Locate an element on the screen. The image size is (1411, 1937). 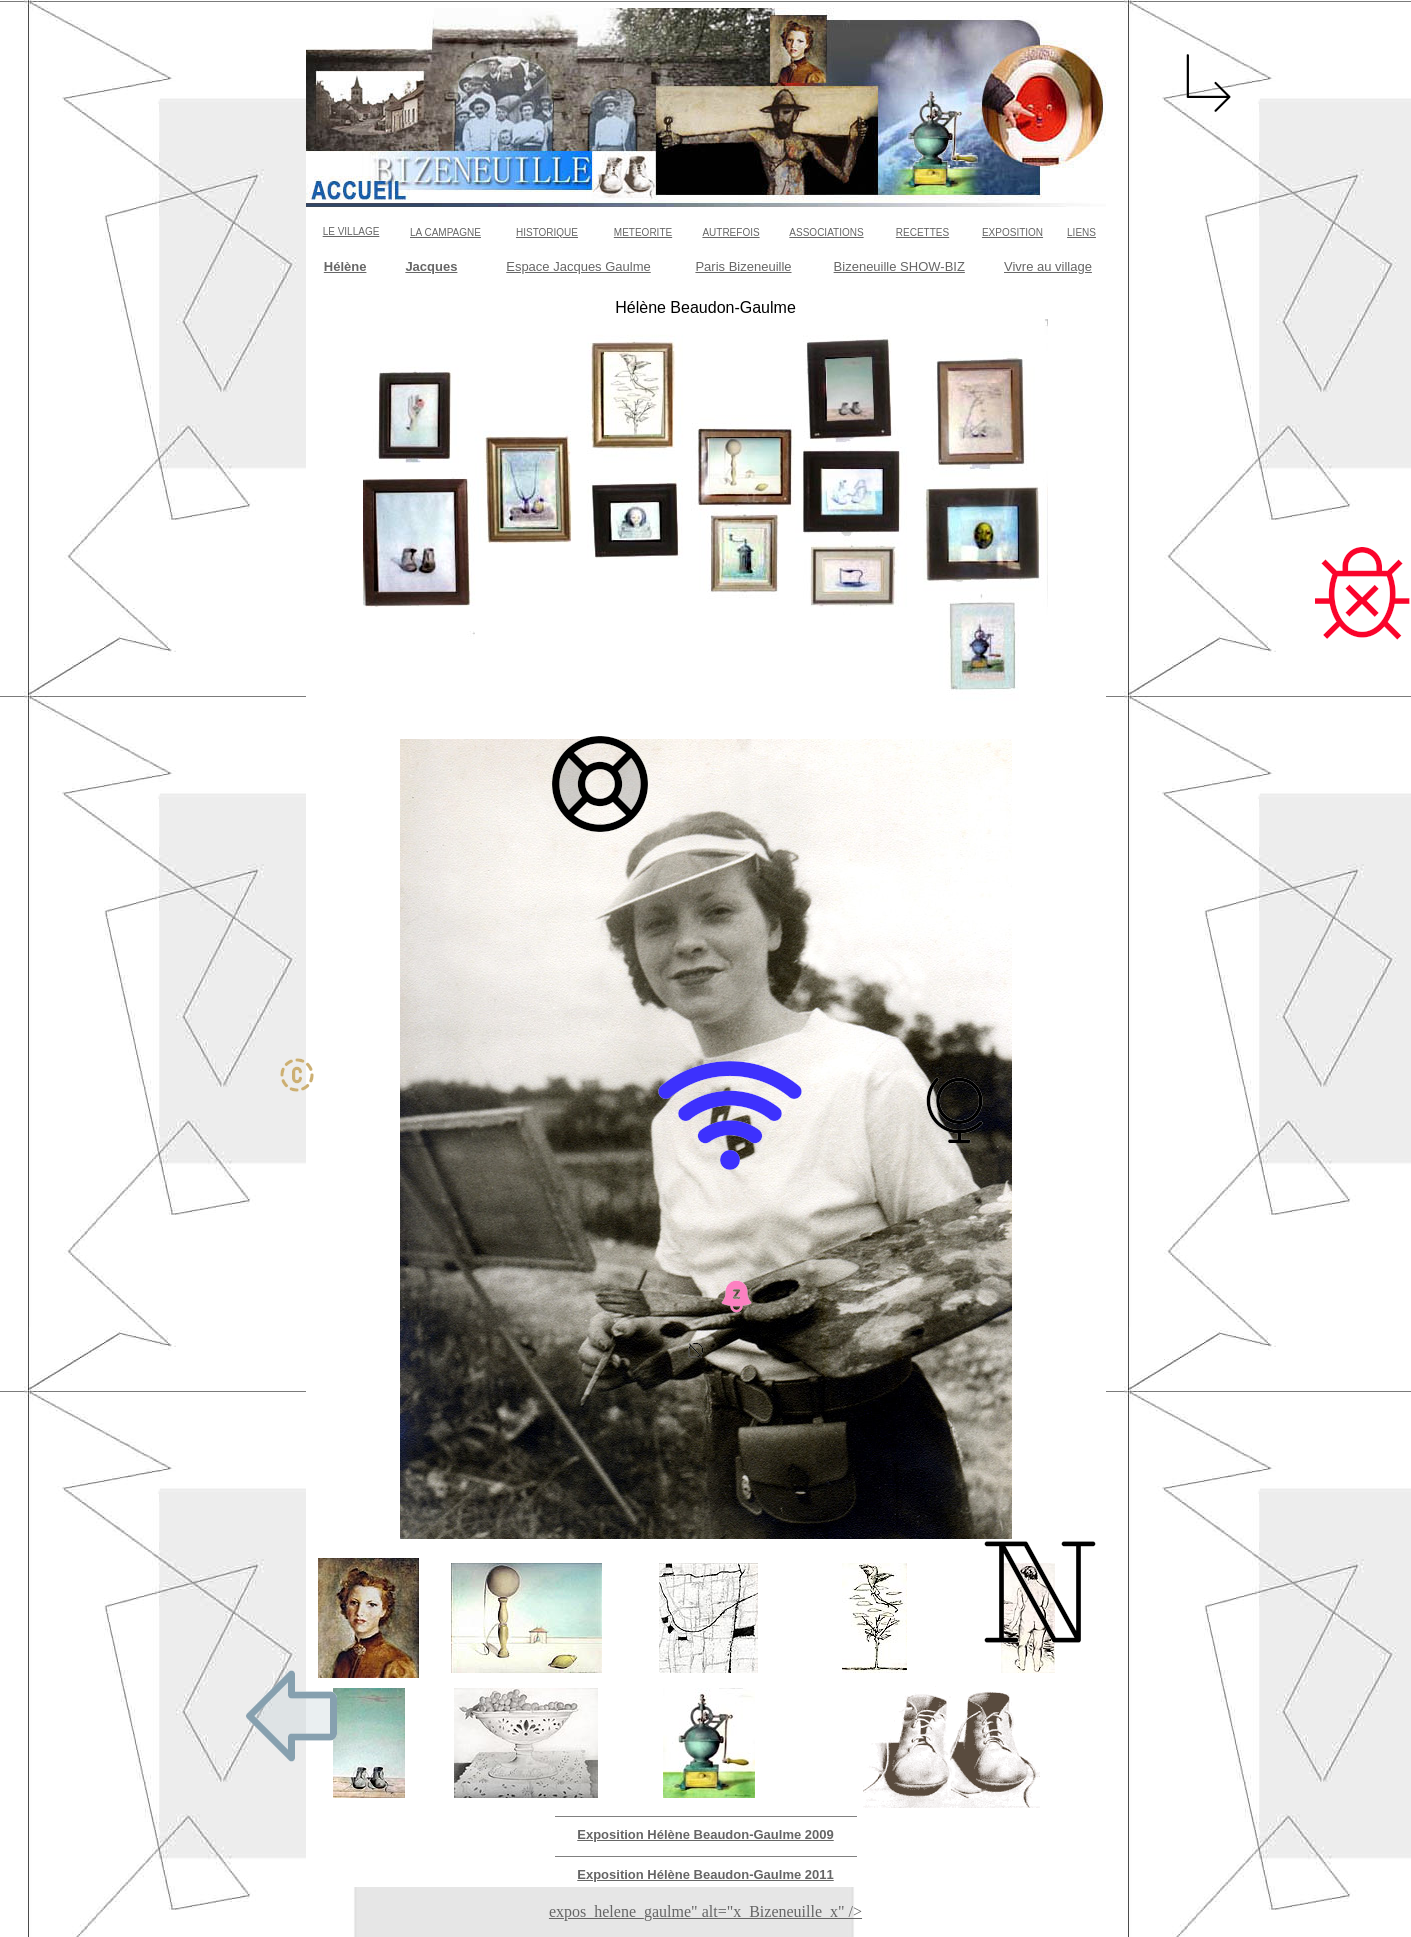
snooze notifications is located at coordinates (736, 1296).